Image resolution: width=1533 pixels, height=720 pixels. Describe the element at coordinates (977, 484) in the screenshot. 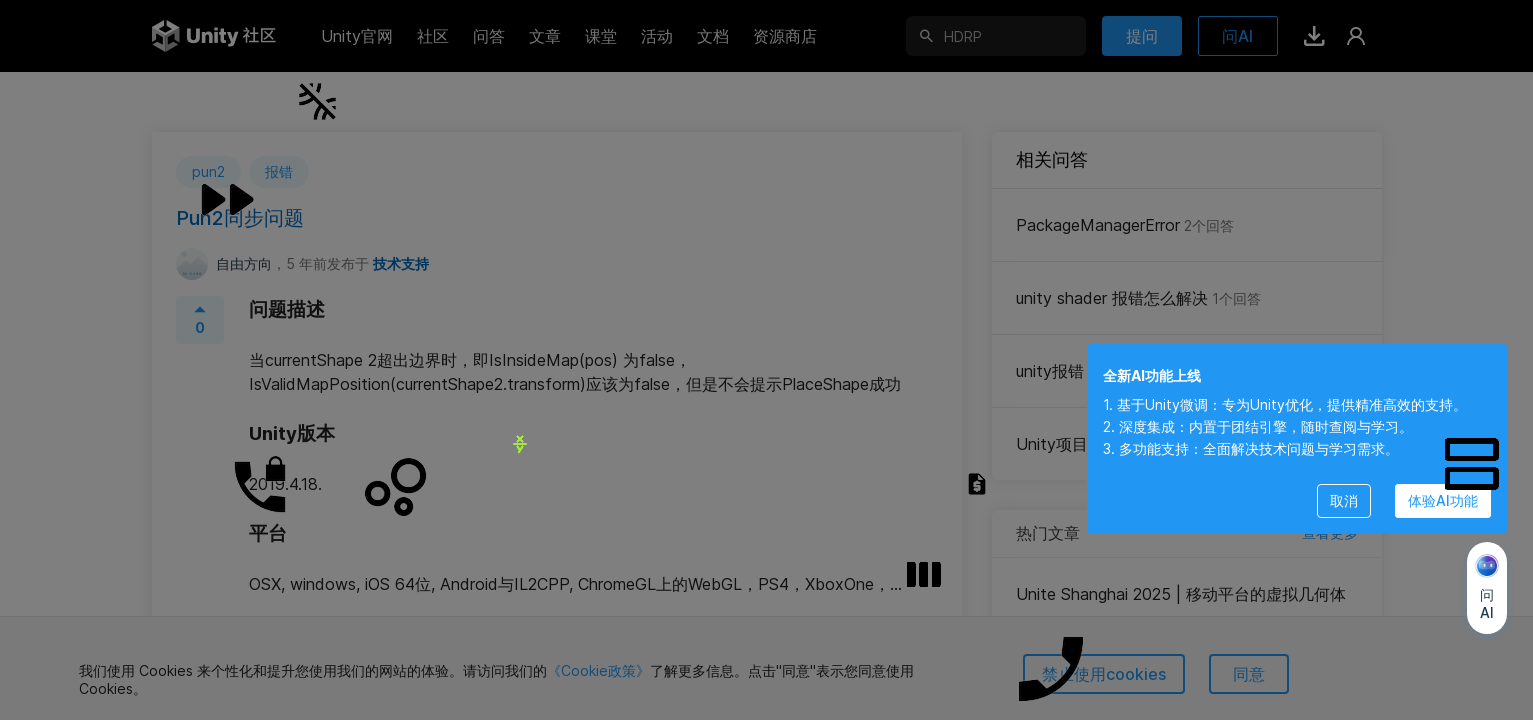

I see `request a price quote or estimate` at that location.